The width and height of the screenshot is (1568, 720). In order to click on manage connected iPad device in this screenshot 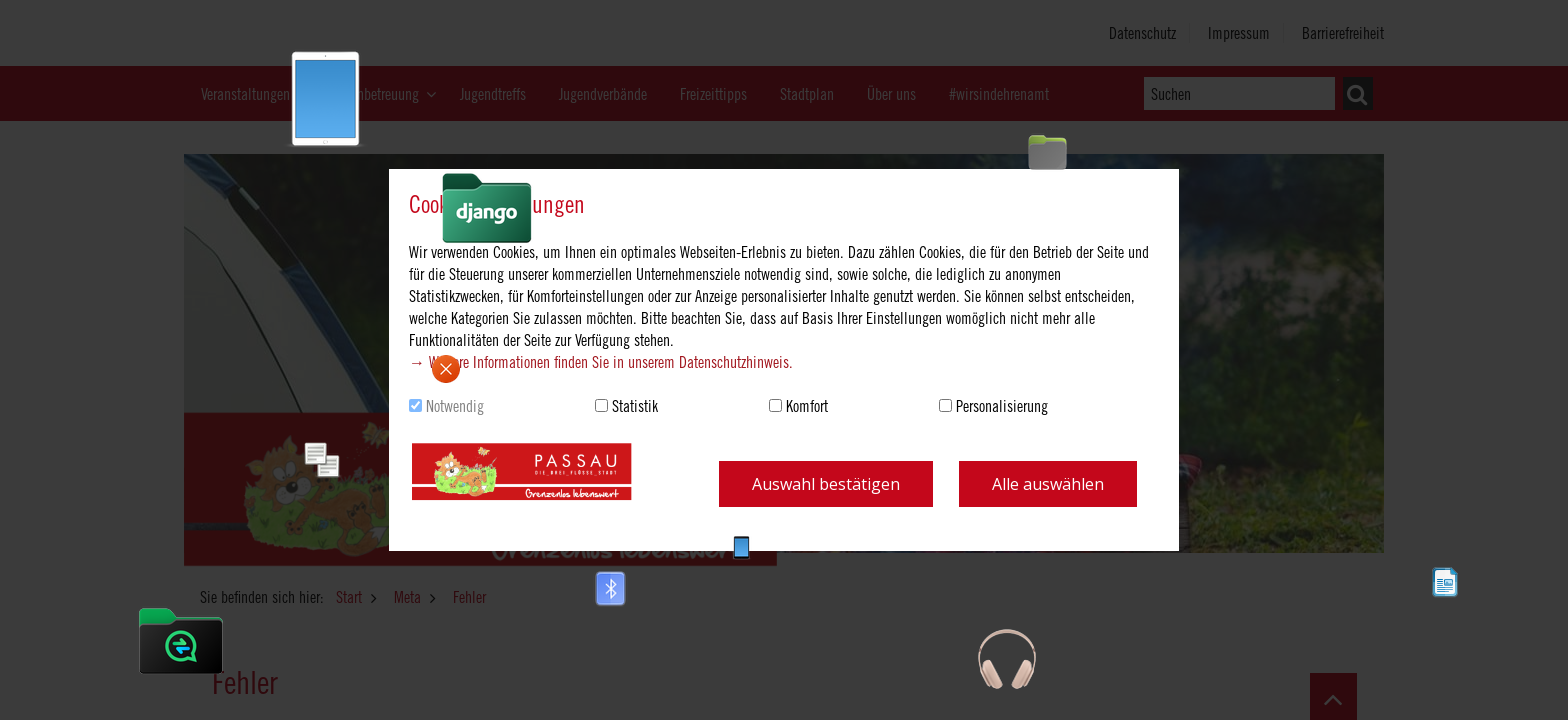, I will do `click(325, 98)`.